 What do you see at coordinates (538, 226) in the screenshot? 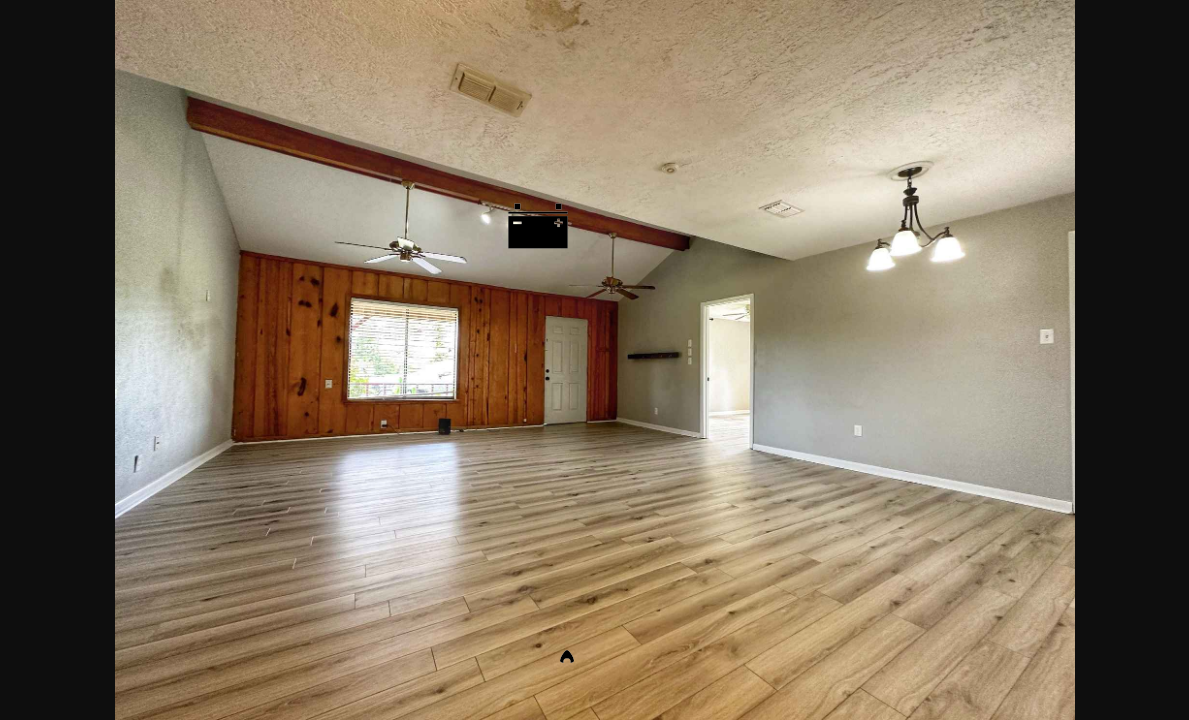
I see `view vehicle battery status` at bounding box center [538, 226].